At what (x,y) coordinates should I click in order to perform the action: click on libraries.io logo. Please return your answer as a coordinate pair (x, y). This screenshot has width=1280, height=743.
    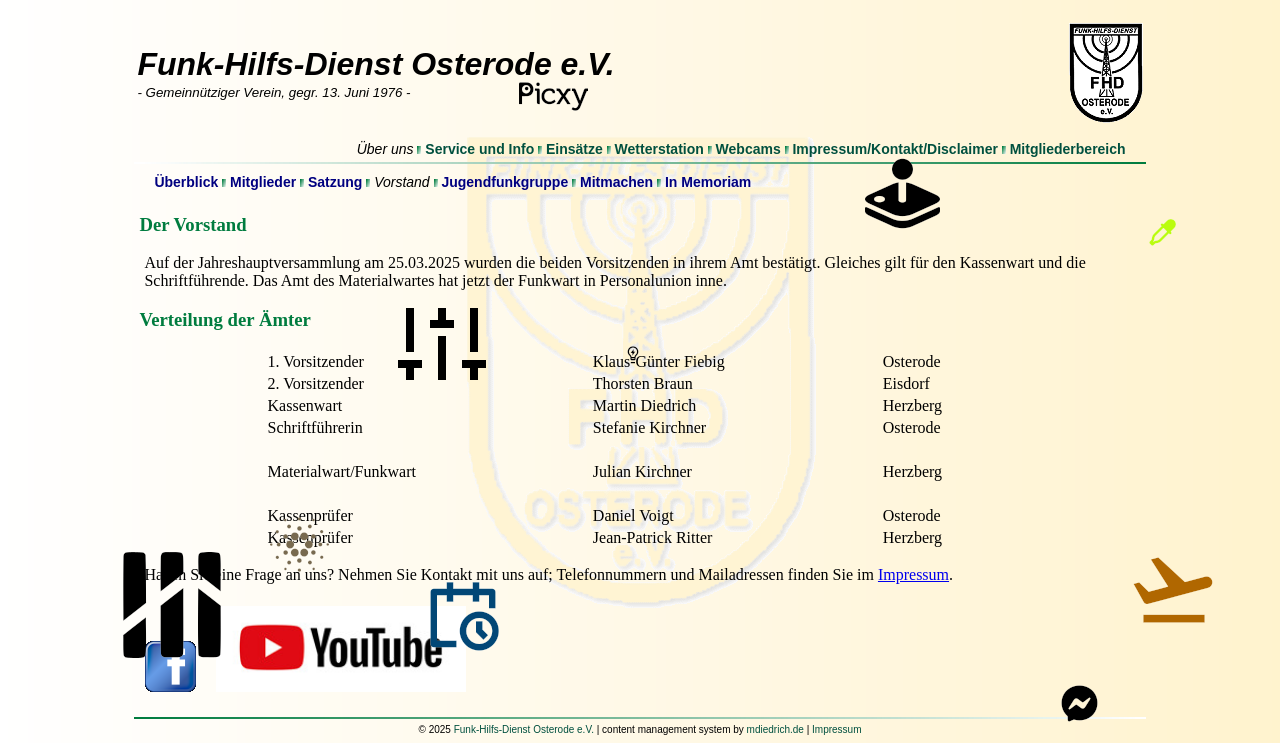
    Looking at the image, I should click on (172, 605).